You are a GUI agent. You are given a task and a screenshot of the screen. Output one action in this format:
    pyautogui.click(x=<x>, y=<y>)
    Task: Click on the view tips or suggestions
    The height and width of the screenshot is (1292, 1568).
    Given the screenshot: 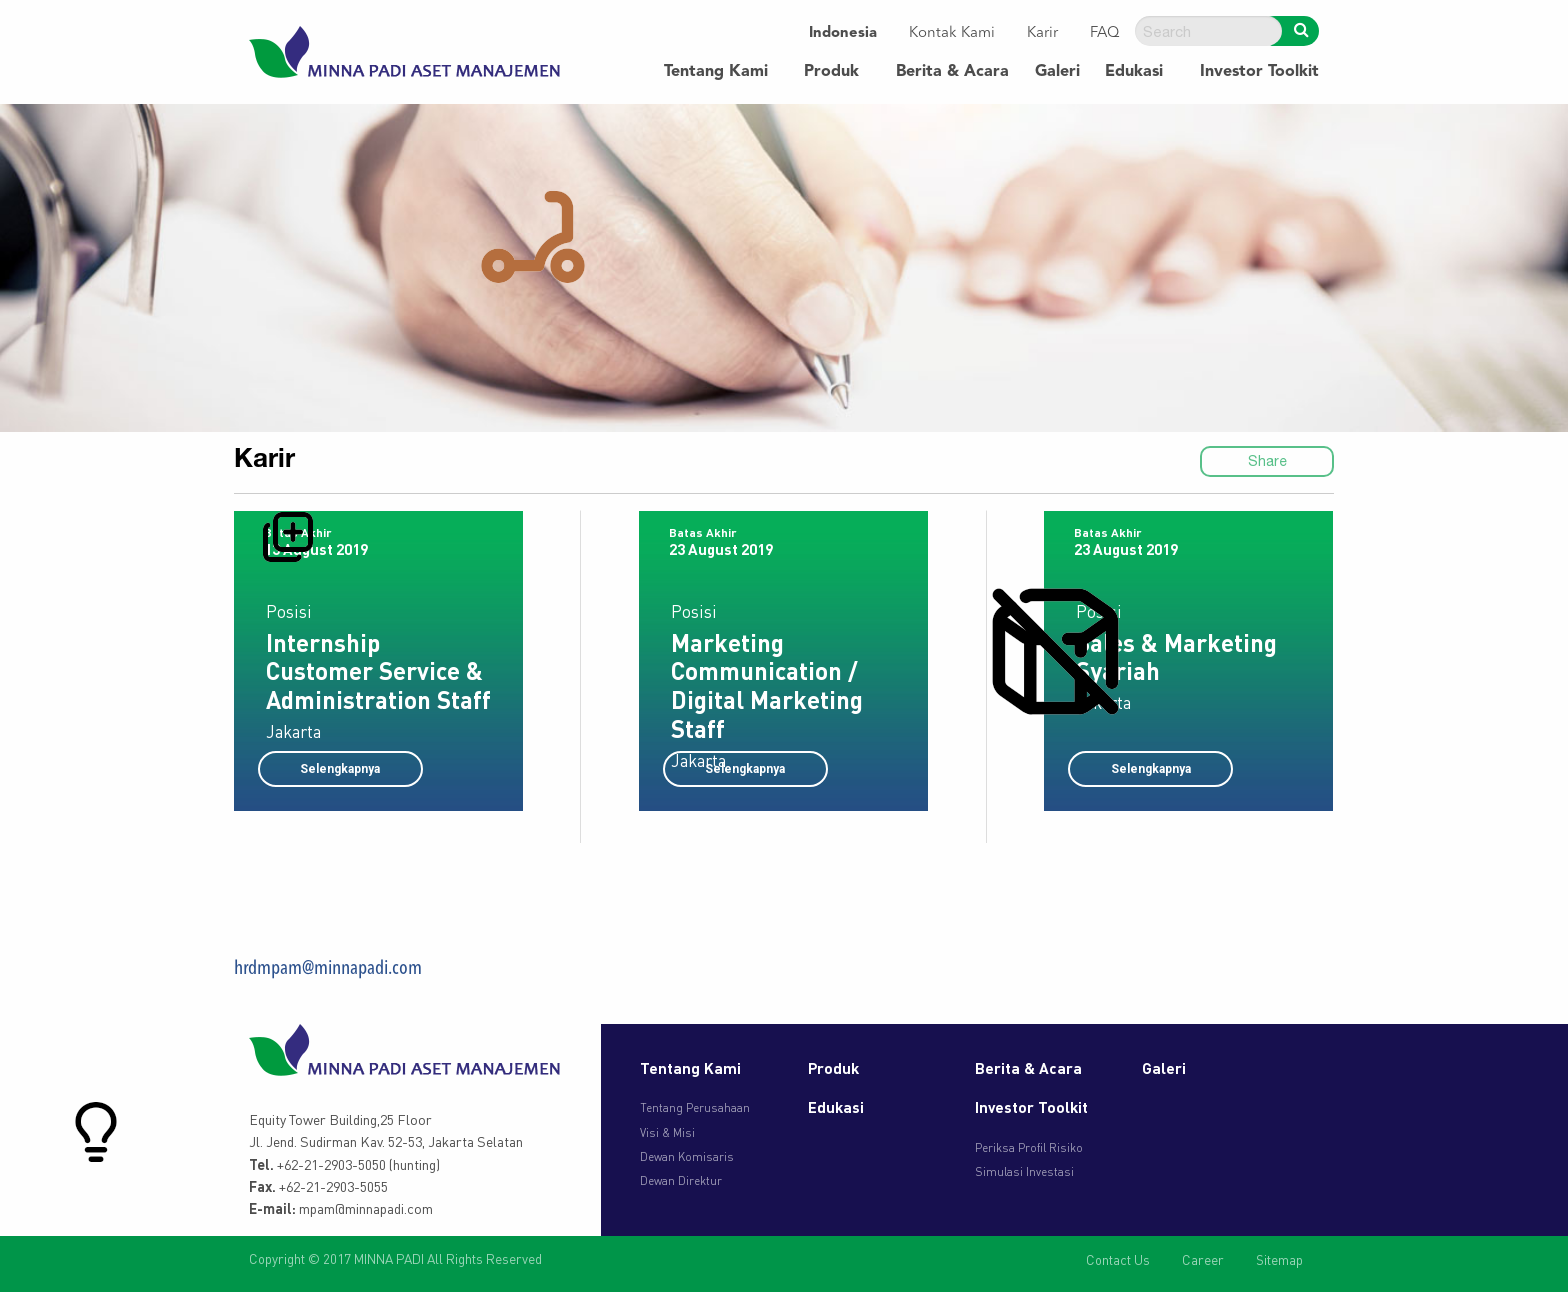 What is the action you would take?
    pyautogui.click(x=96, y=1132)
    